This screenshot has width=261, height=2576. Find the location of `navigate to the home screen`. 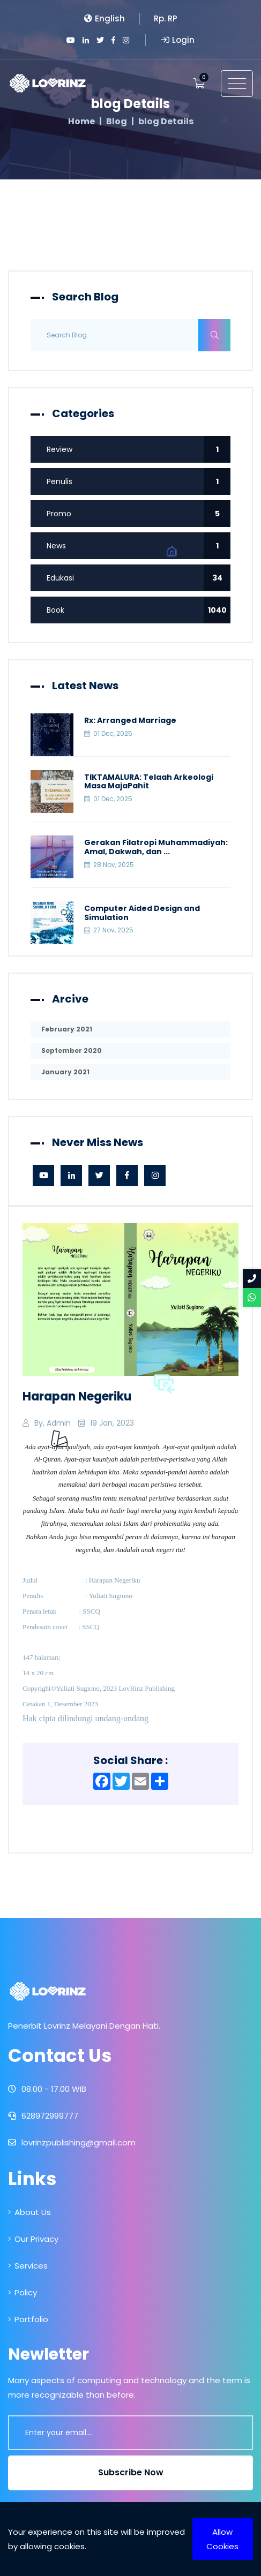

navigate to the home screen is located at coordinates (171, 551).